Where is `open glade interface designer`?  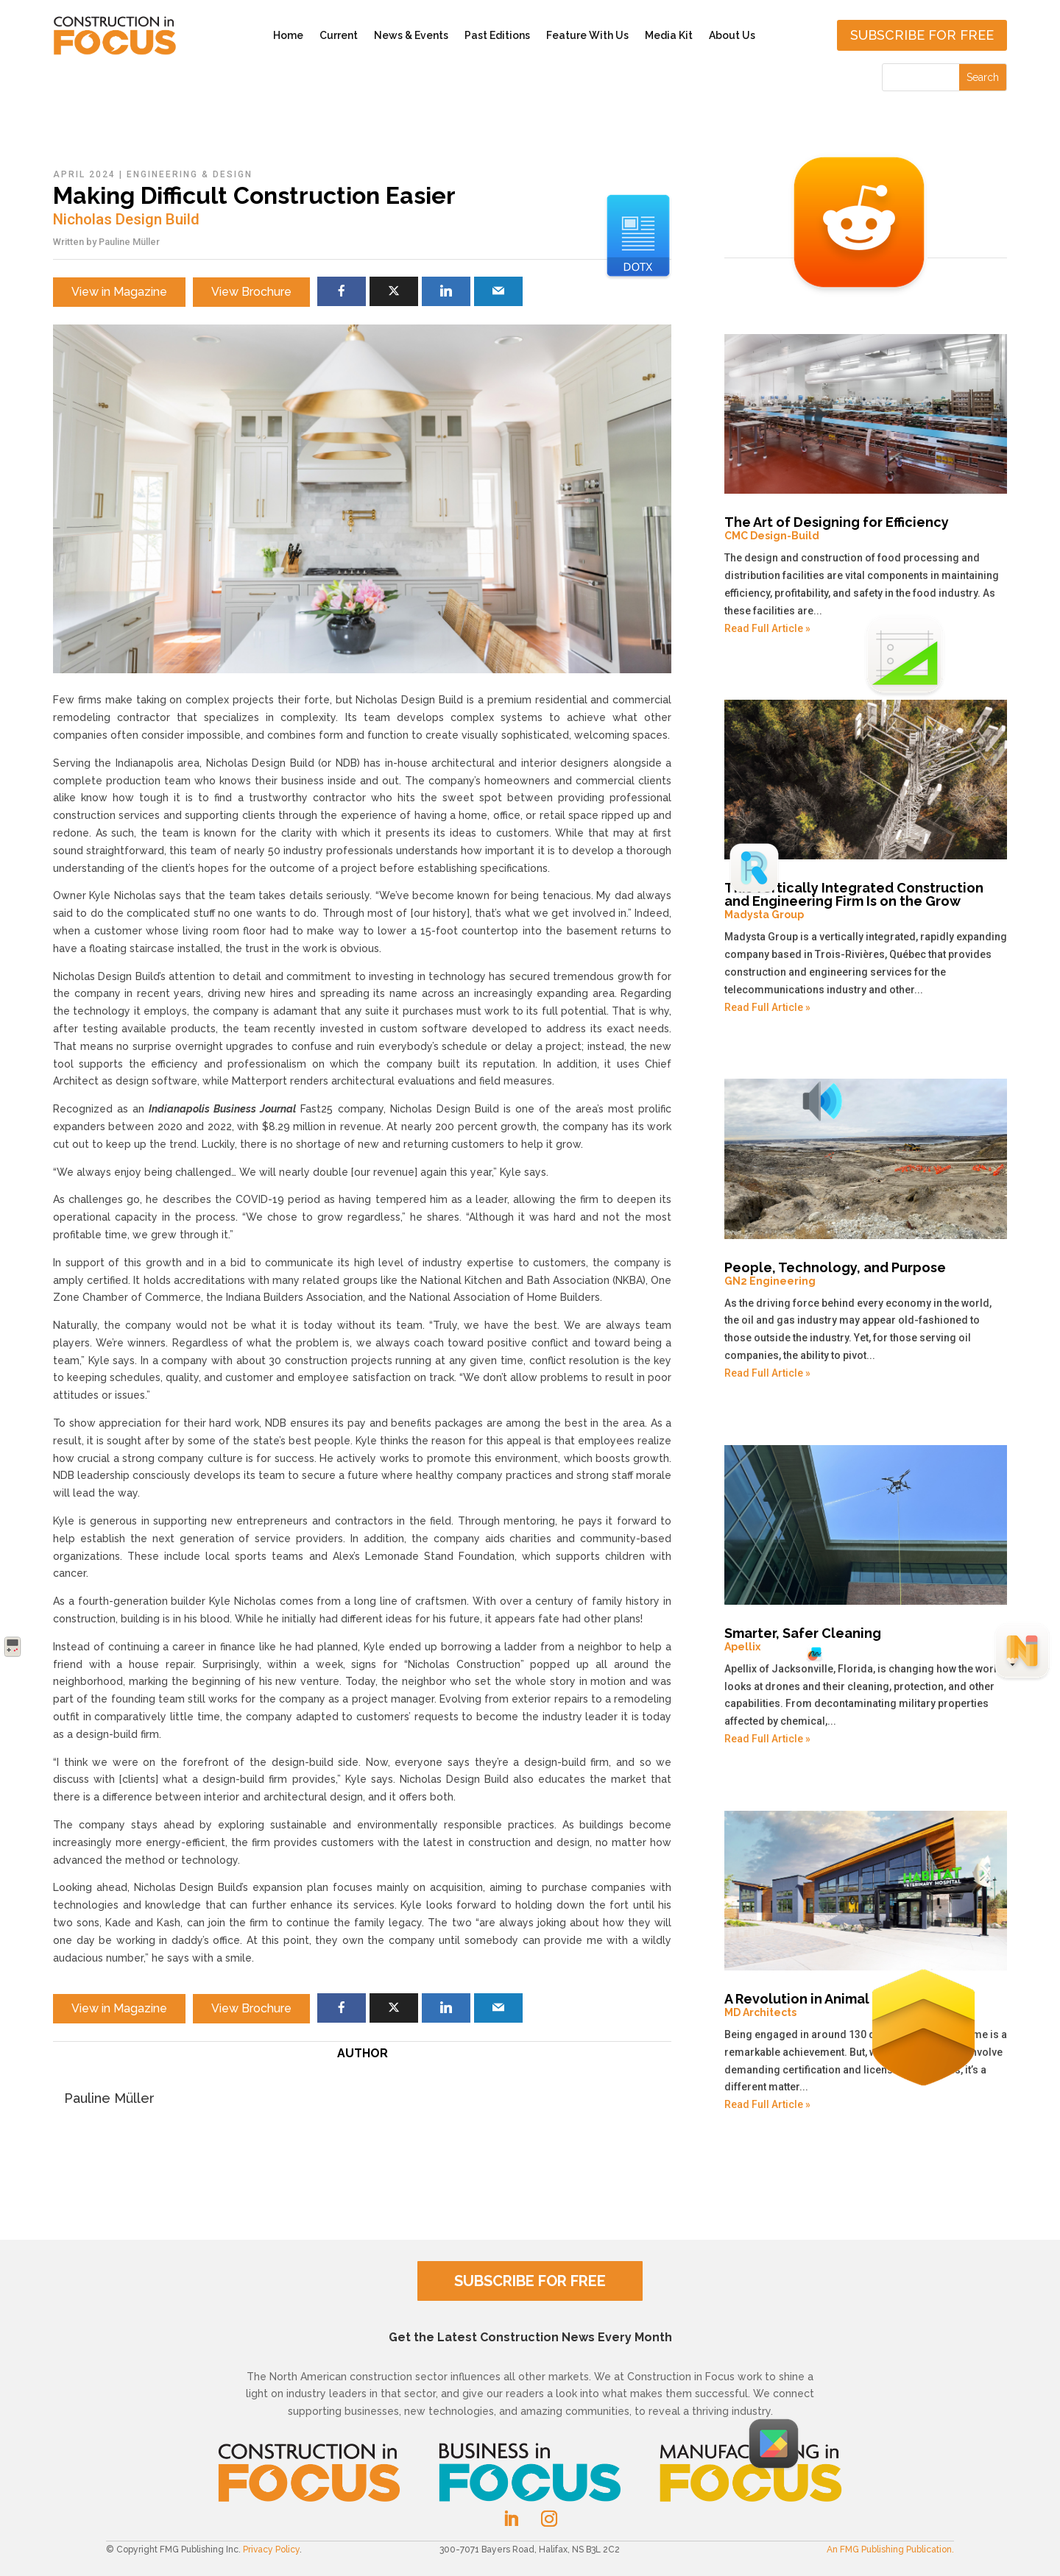
open glade interface designer is located at coordinates (905, 655).